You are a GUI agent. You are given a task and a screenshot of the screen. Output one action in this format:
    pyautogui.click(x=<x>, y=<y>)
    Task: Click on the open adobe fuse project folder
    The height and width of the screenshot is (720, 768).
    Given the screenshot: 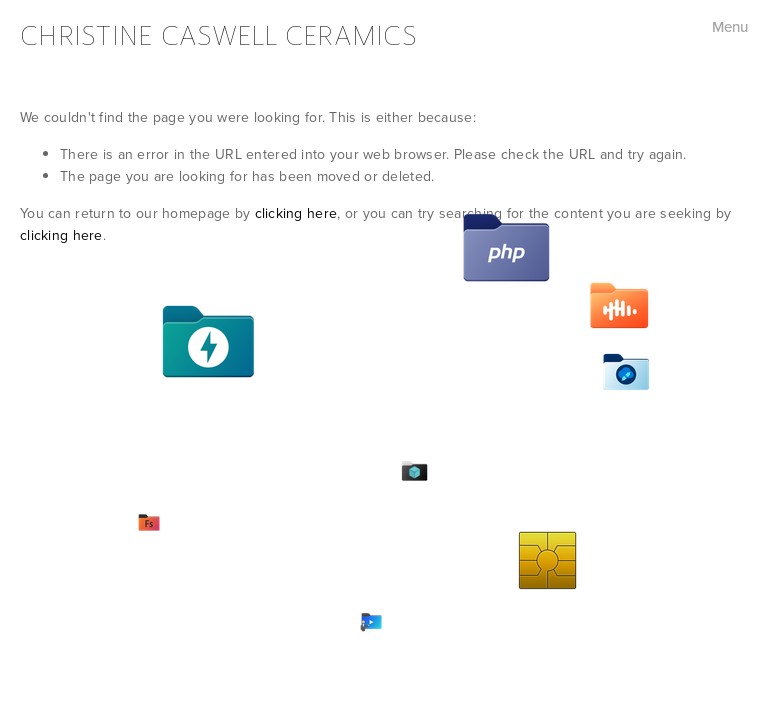 What is the action you would take?
    pyautogui.click(x=149, y=523)
    